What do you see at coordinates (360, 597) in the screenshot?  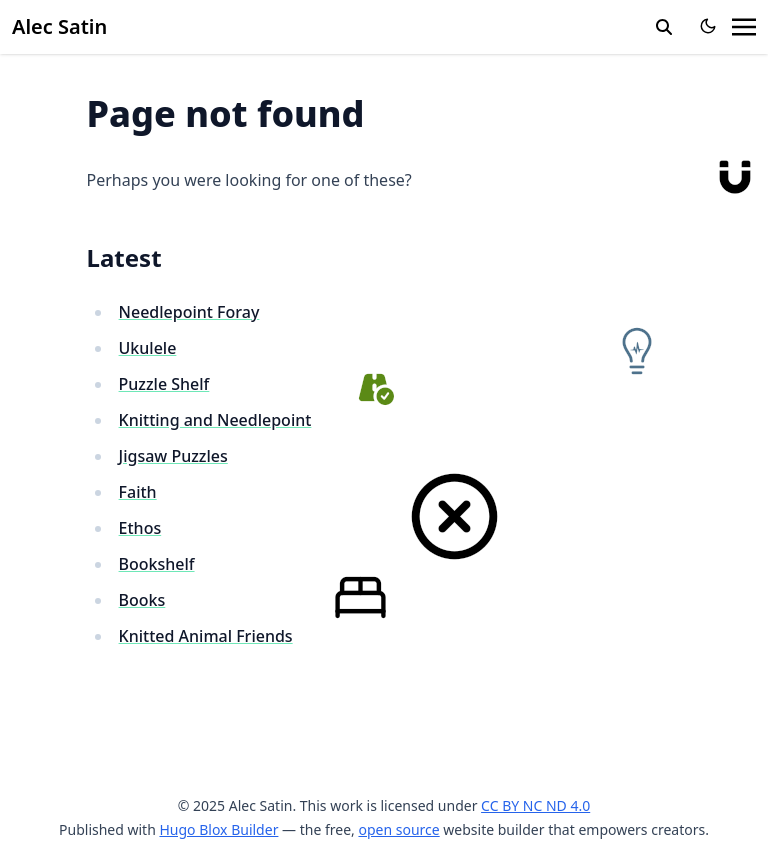 I see `view hotel or accommodation options` at bounding box center [360, 597].